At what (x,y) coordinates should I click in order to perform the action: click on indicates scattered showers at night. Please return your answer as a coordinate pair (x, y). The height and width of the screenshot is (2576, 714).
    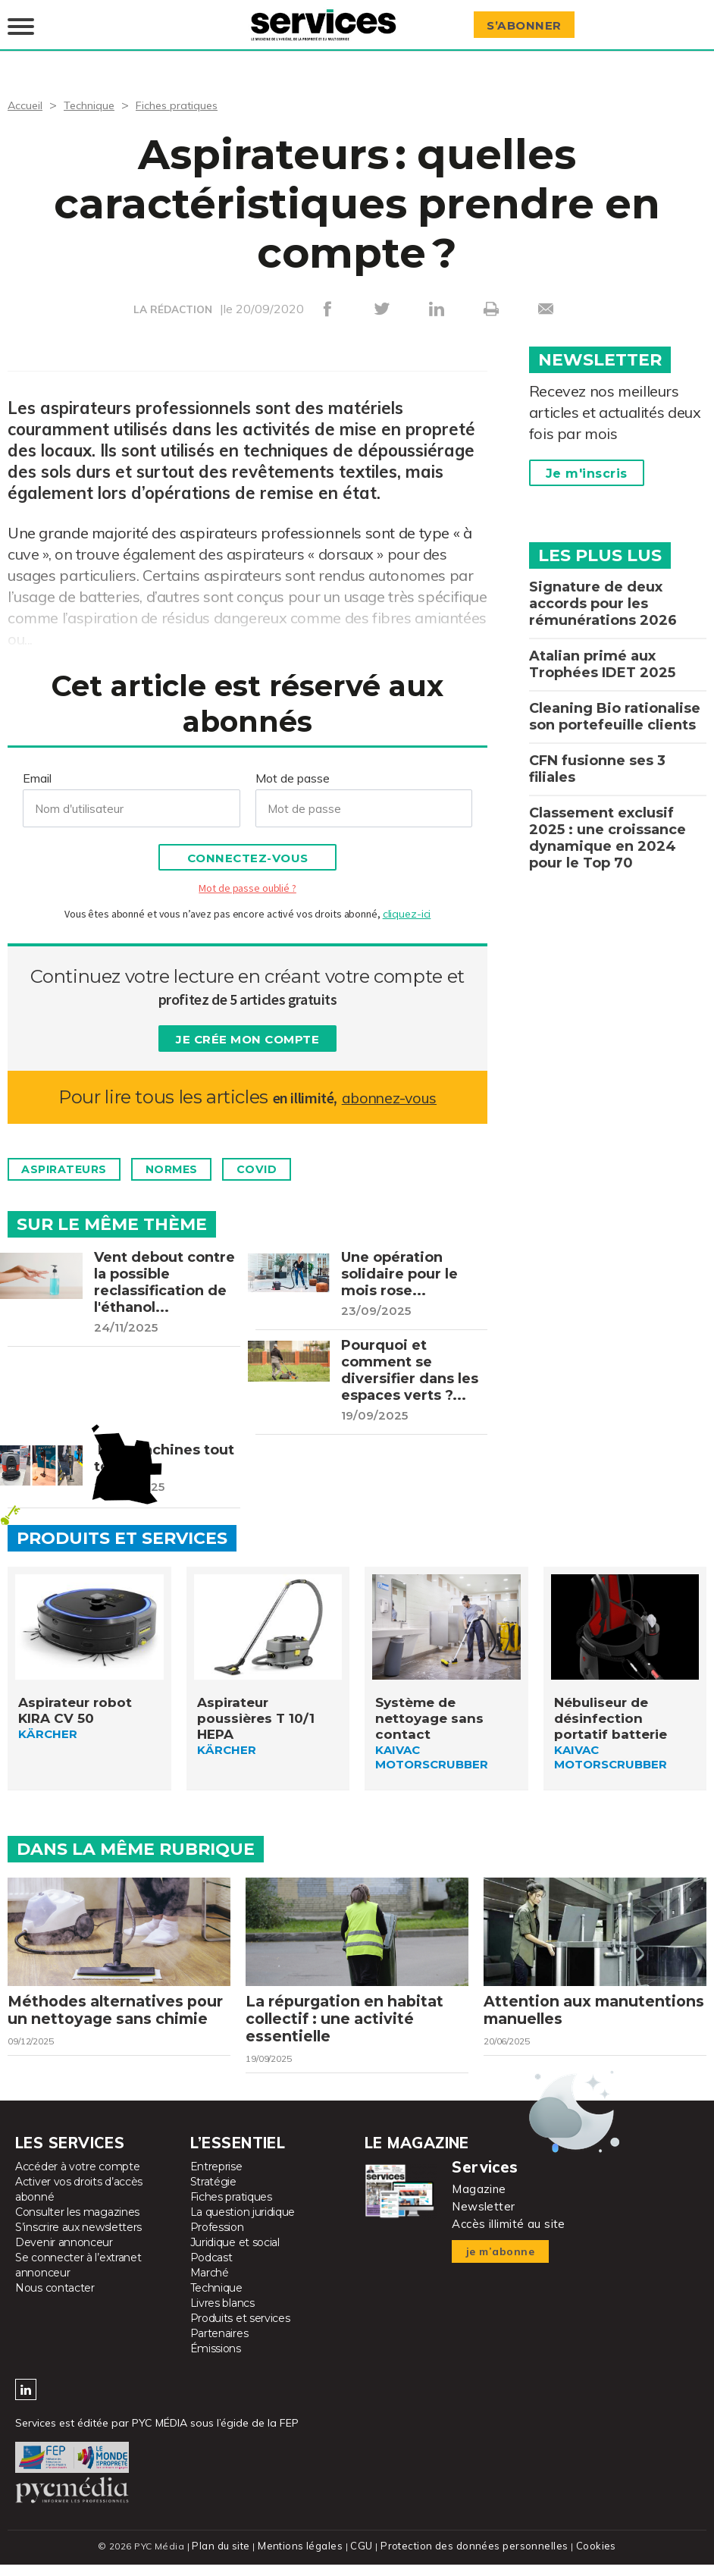
    Looking at the image, I should click on (574, 2111).